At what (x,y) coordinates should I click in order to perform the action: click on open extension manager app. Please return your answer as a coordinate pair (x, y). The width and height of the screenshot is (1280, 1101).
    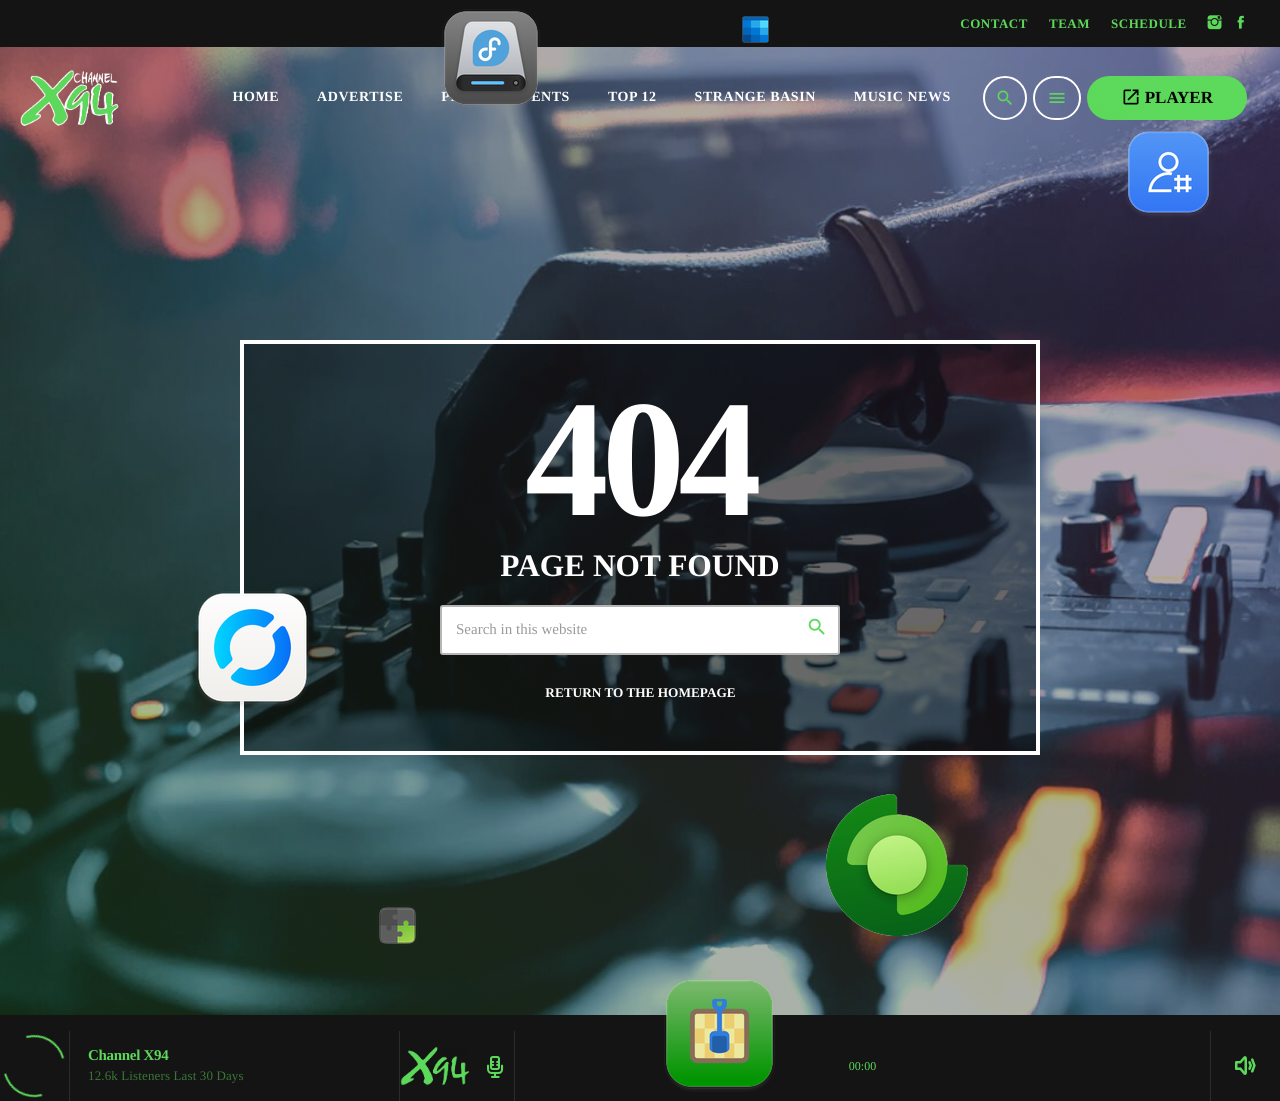
    Looking at the image, I should click on (397, 925).